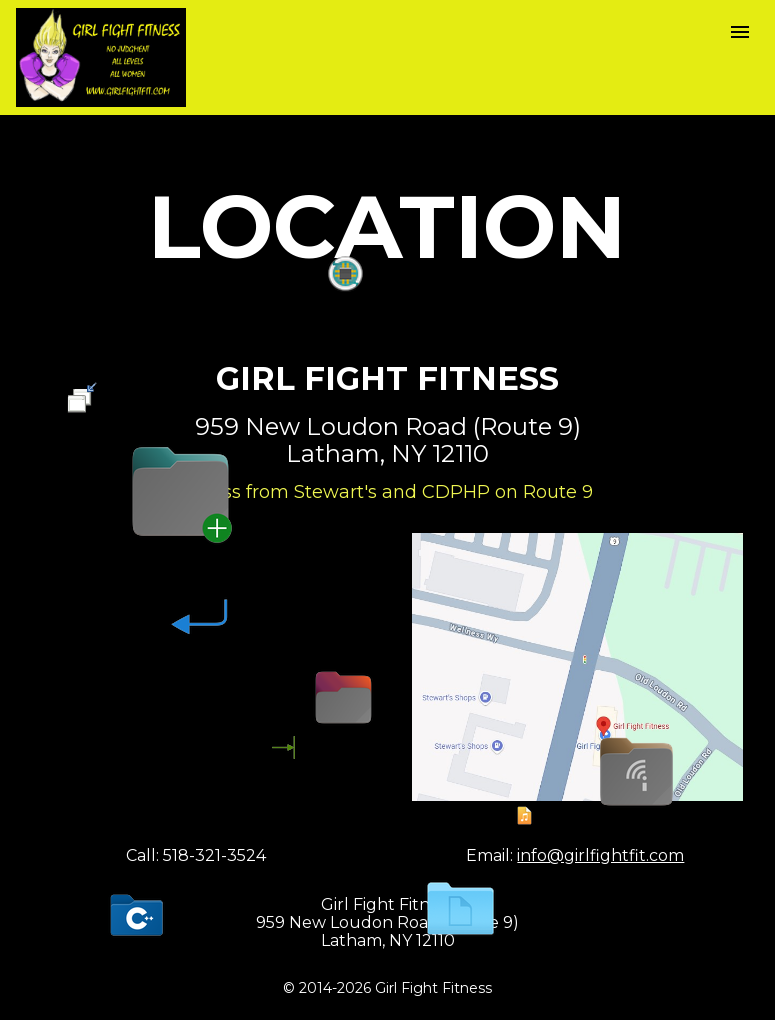 The height and width of the screenshot is (1020, 775). What do you see at coordinates (198, 616) in the screenshot?
I see `reply to an email message` at bounding box center [198, 616].